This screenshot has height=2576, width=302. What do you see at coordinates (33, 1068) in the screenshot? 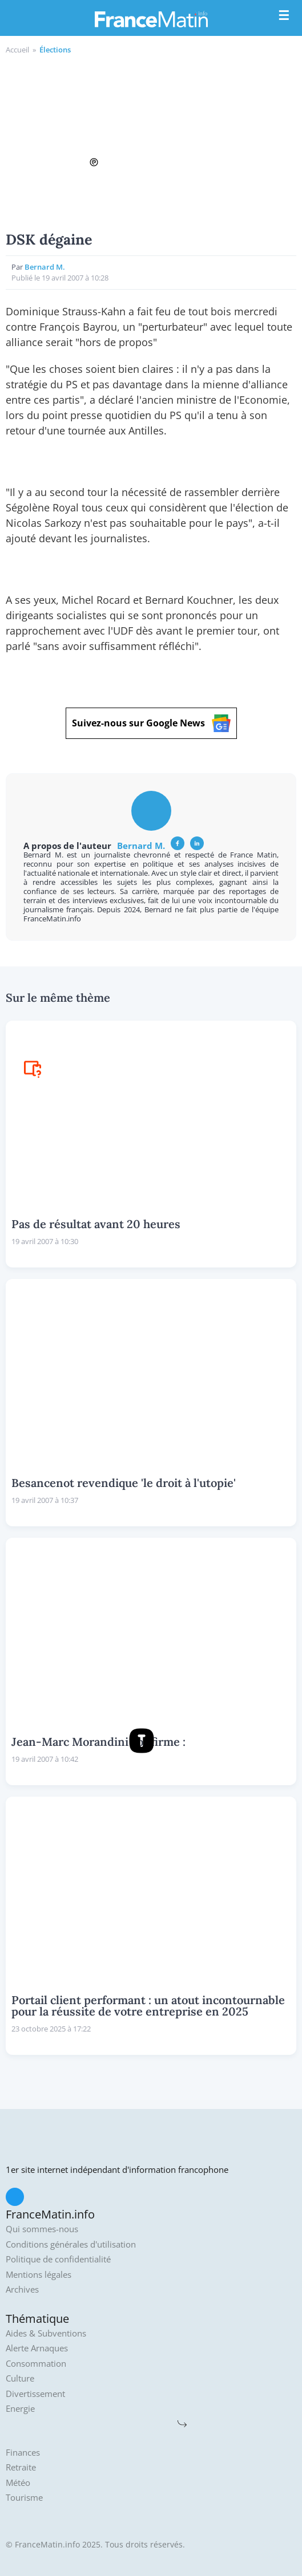
I see `get help with connected devices` at bounding box center [33, 1068].